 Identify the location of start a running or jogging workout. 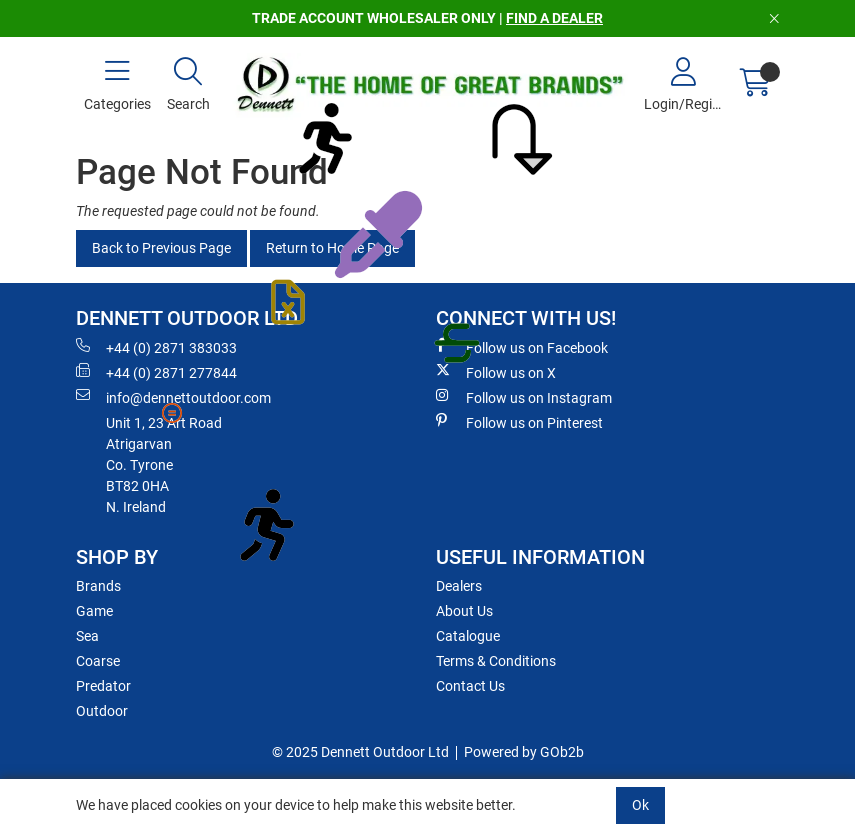
(269, 526).